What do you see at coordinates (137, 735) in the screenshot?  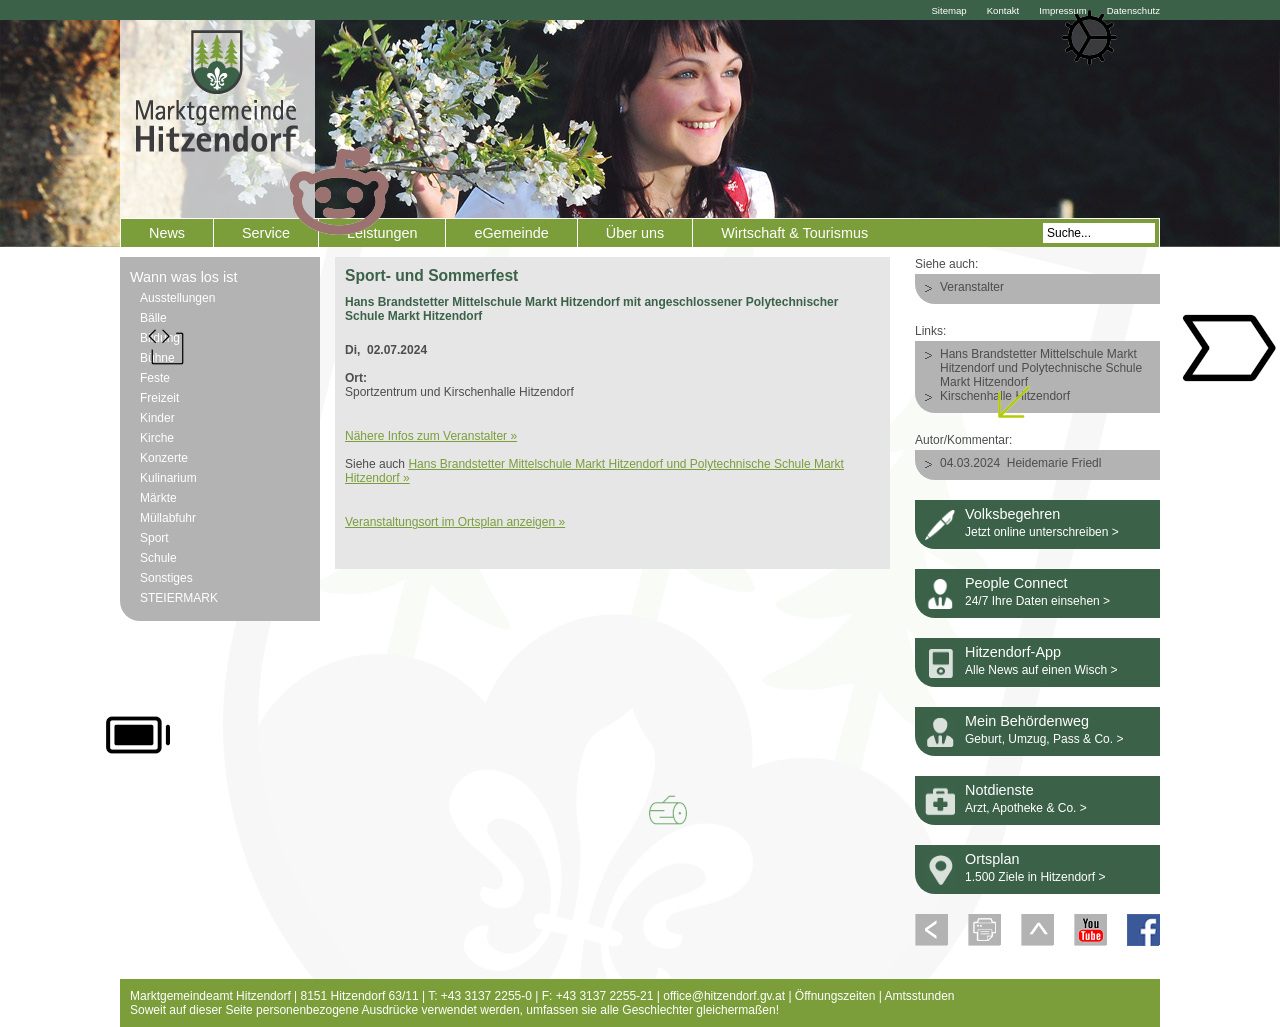 I see `indicates battery is fully charged` at bounding box center [137, 735].